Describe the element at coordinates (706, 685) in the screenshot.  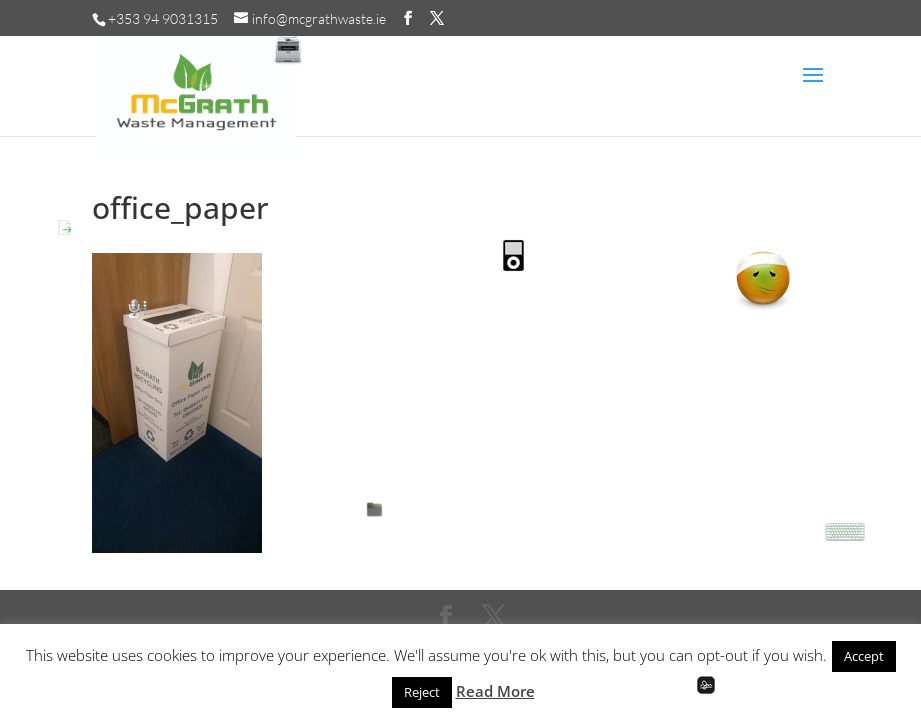
I see `open secretive app for secure key management` at that location.